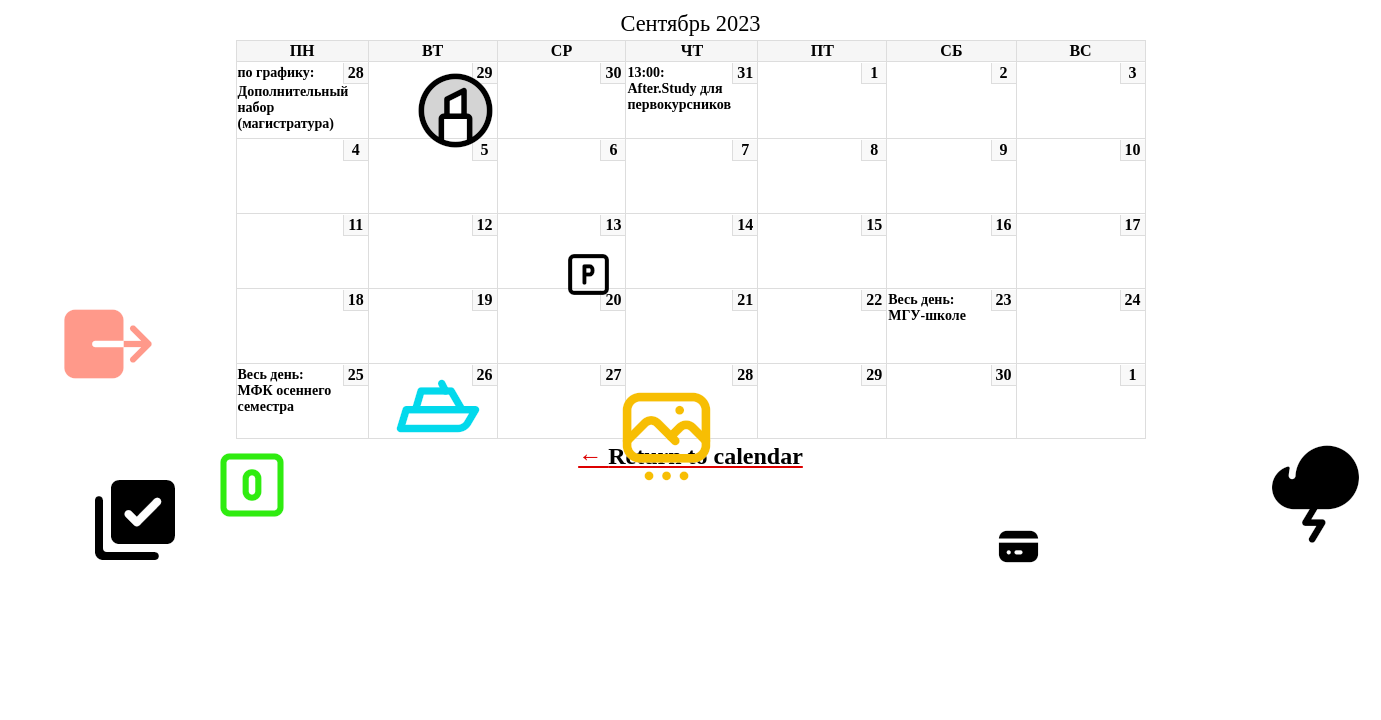 This screenshot has width=1381, height=720. I want to click on activate highlighter tool for text markup, so click(455, 110).